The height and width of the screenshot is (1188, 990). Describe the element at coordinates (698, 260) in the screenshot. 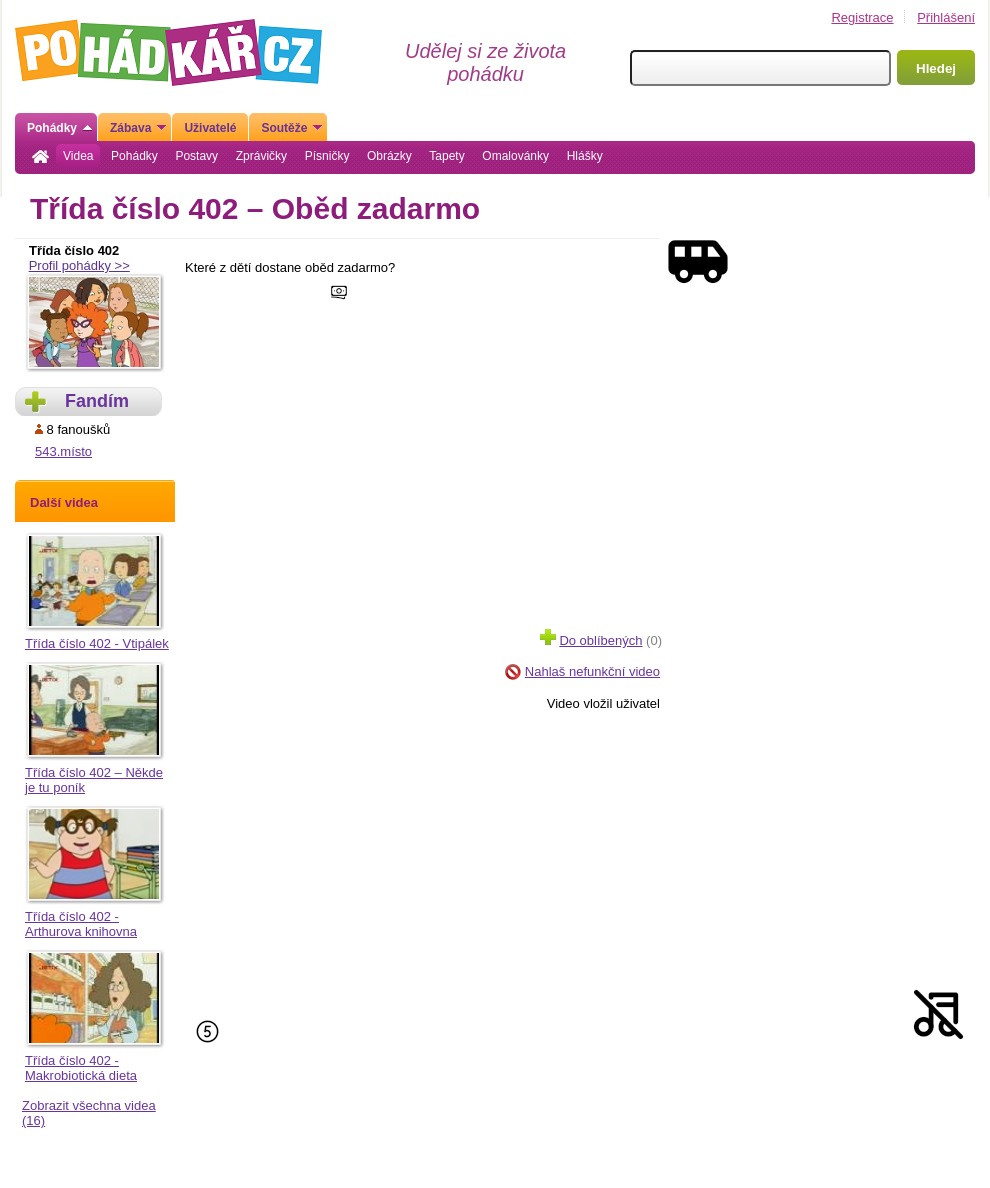

I see `access shuttle or transportation services` at that location.